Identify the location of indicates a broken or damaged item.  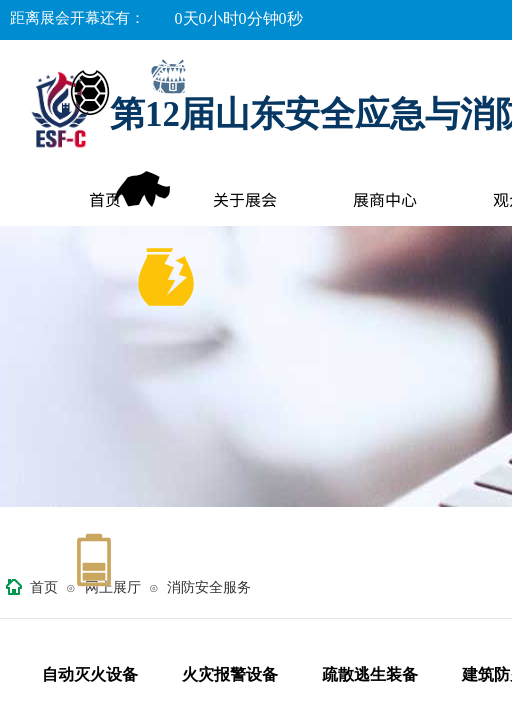
(166, 277).